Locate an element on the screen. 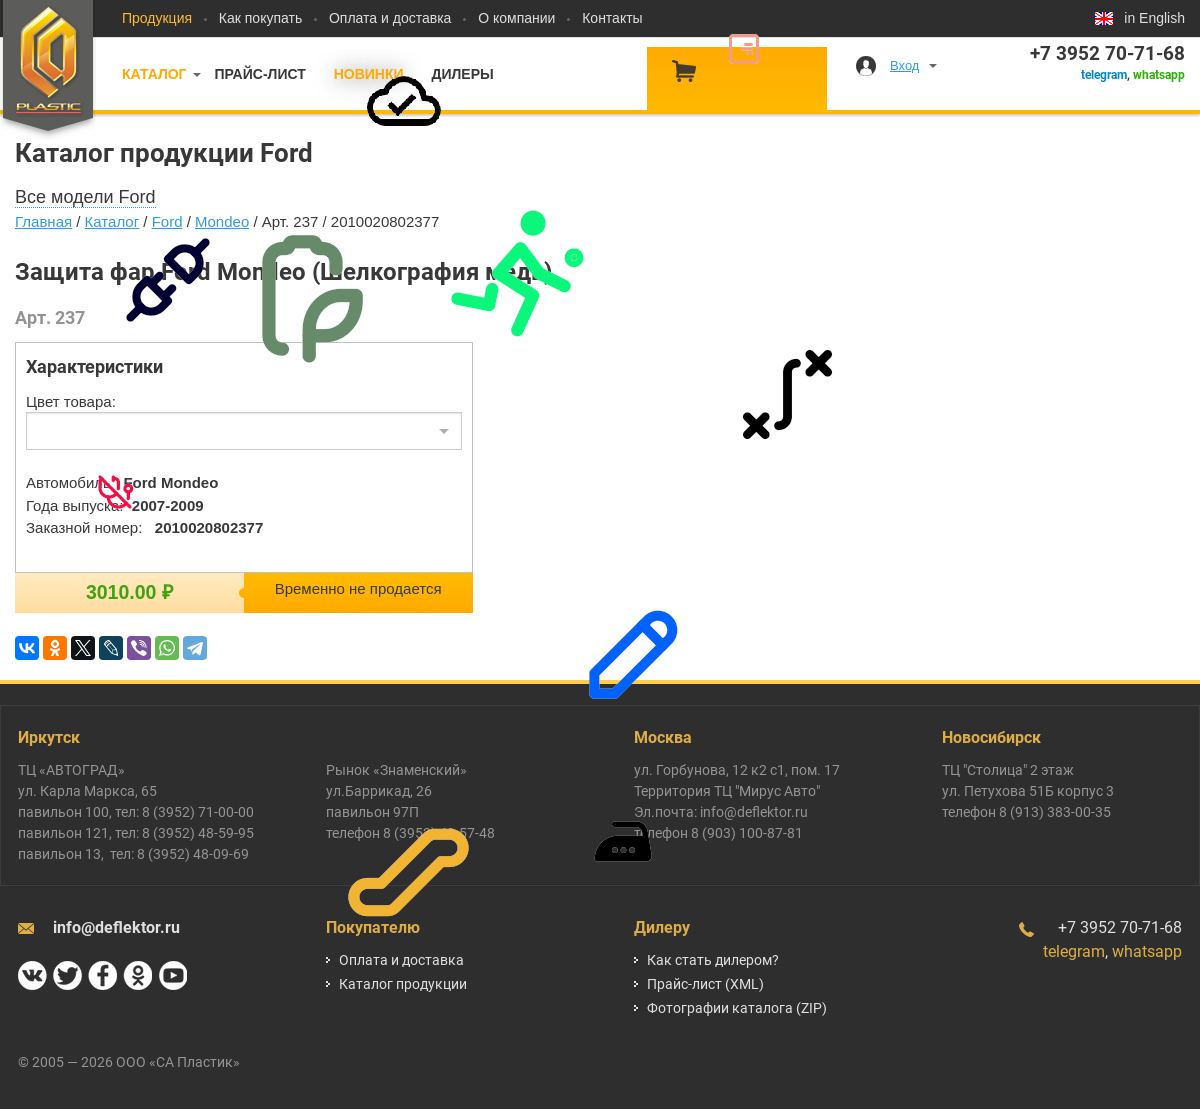  medical services unavailable is located at coordinates (115, 492).